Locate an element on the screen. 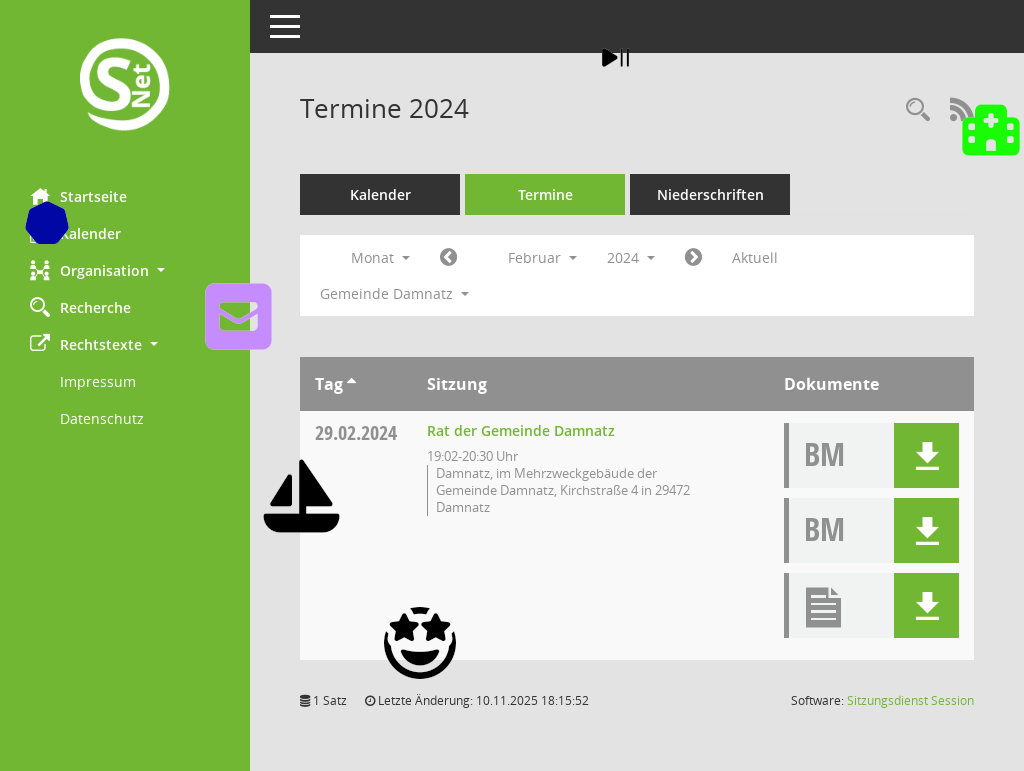  find nearby hospitals or medical facilities is located at coordinates (991, 130).